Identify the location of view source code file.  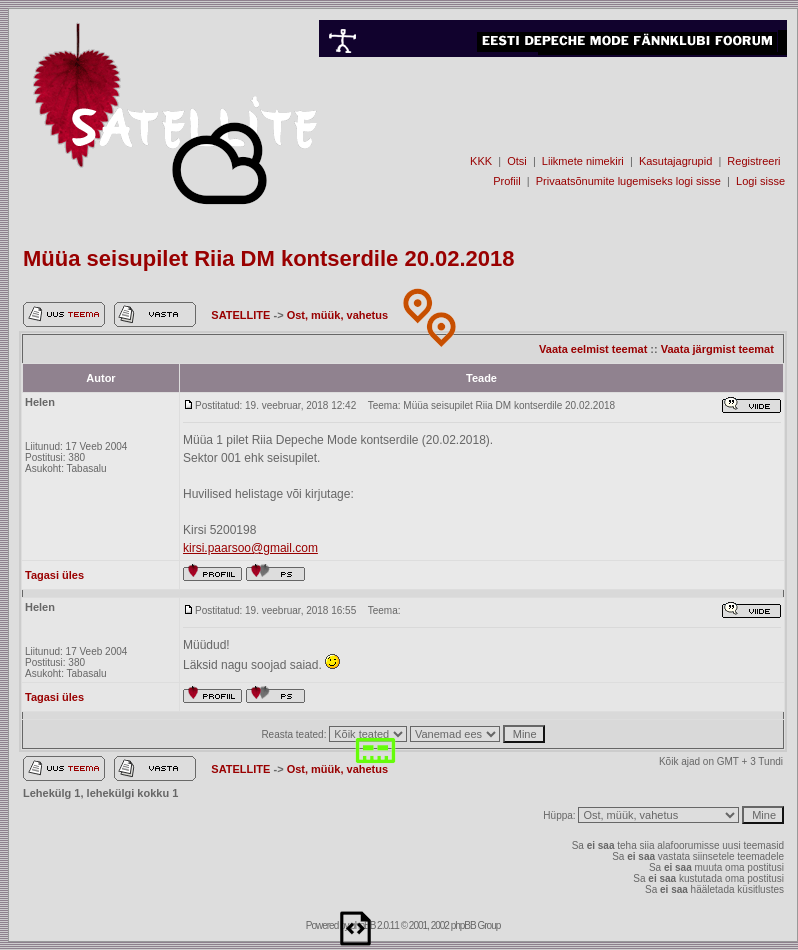
(355, 928).